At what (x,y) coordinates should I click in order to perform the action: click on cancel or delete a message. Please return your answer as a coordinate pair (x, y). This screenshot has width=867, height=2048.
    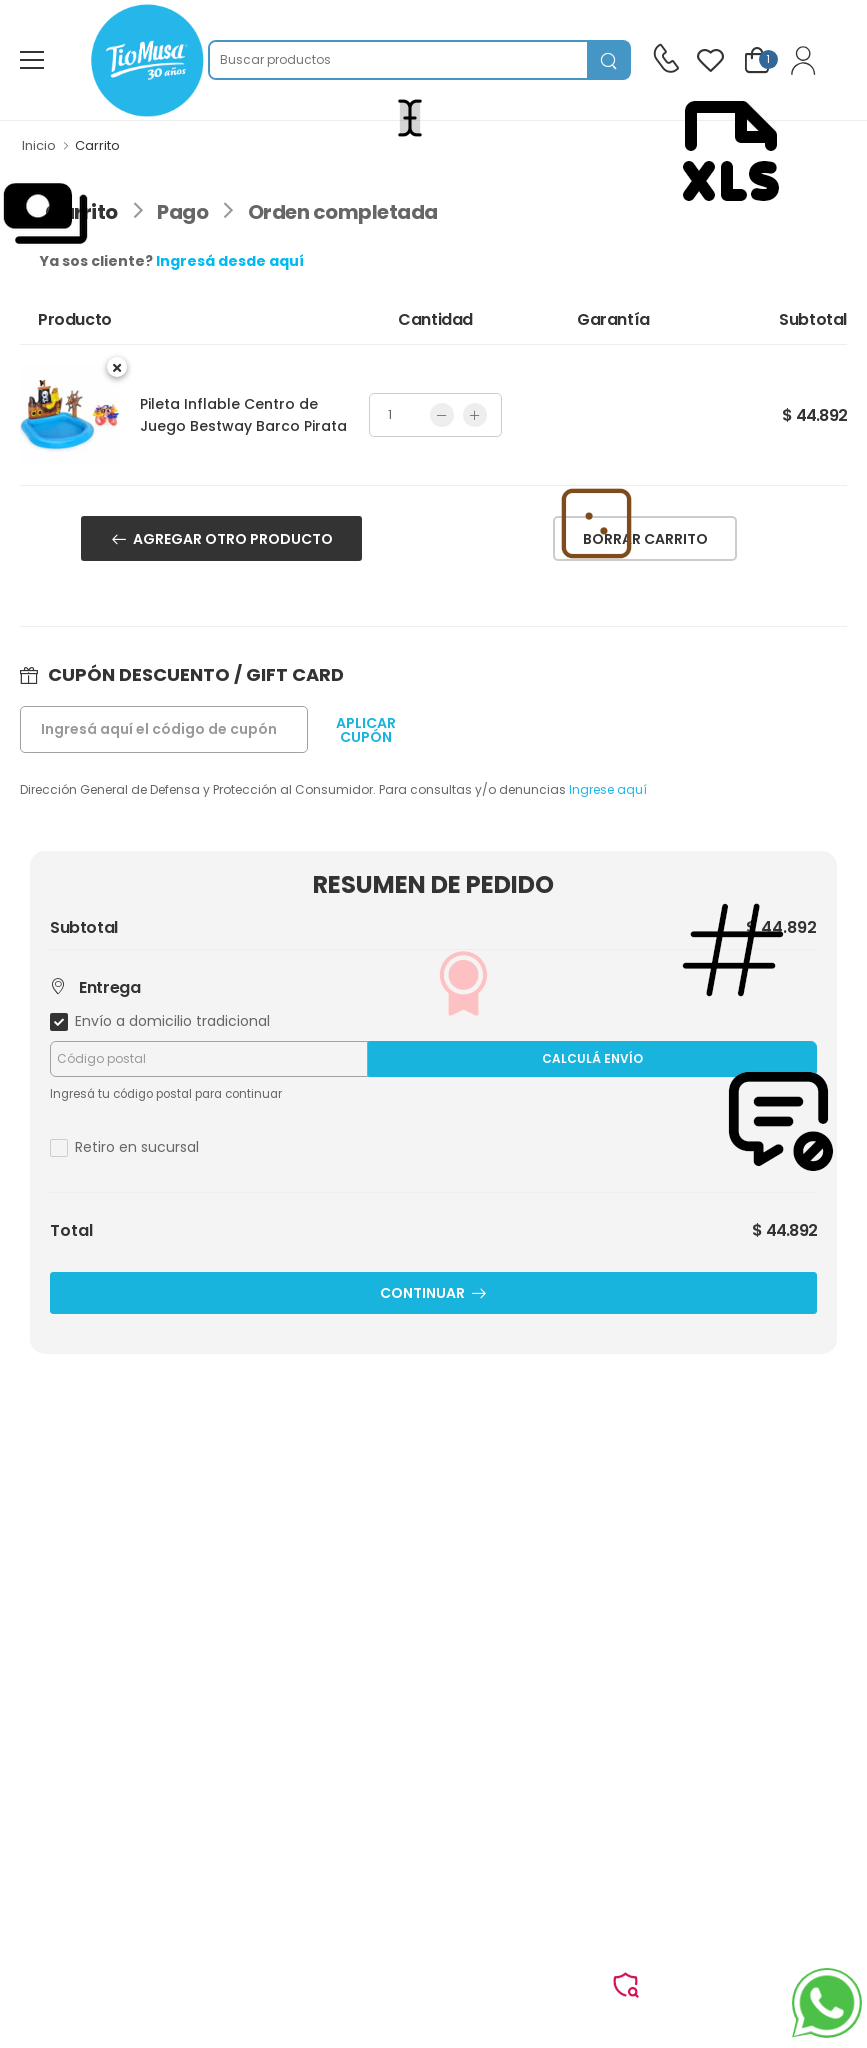
    Looking at the image, I should click on (778, 1116).